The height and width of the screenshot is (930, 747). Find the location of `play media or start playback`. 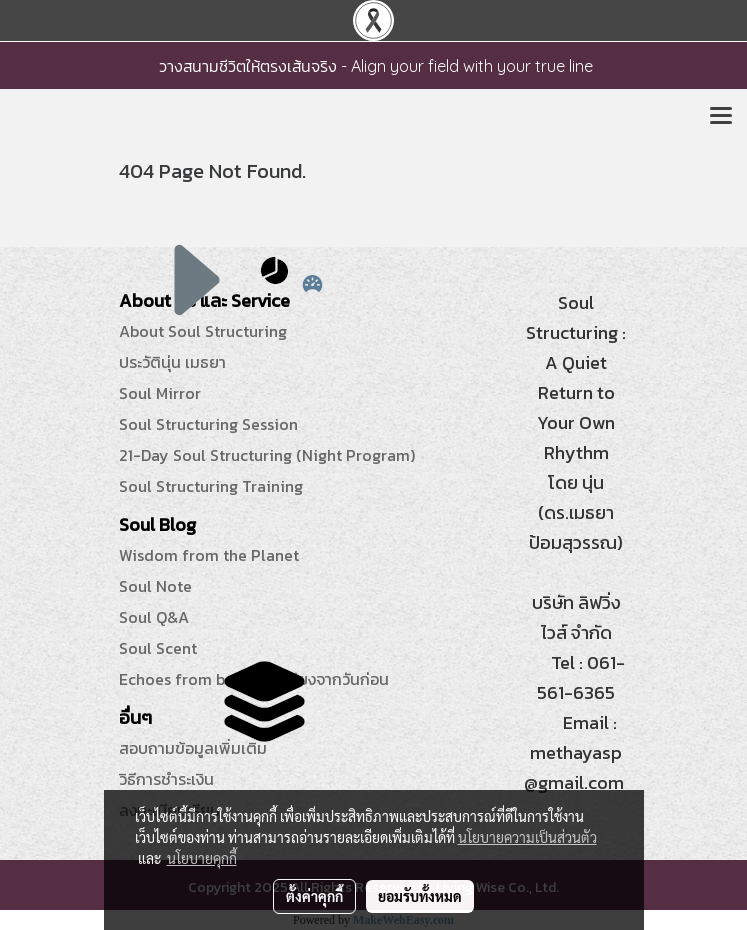

play media or start playback is located at coordinates (197, 280).